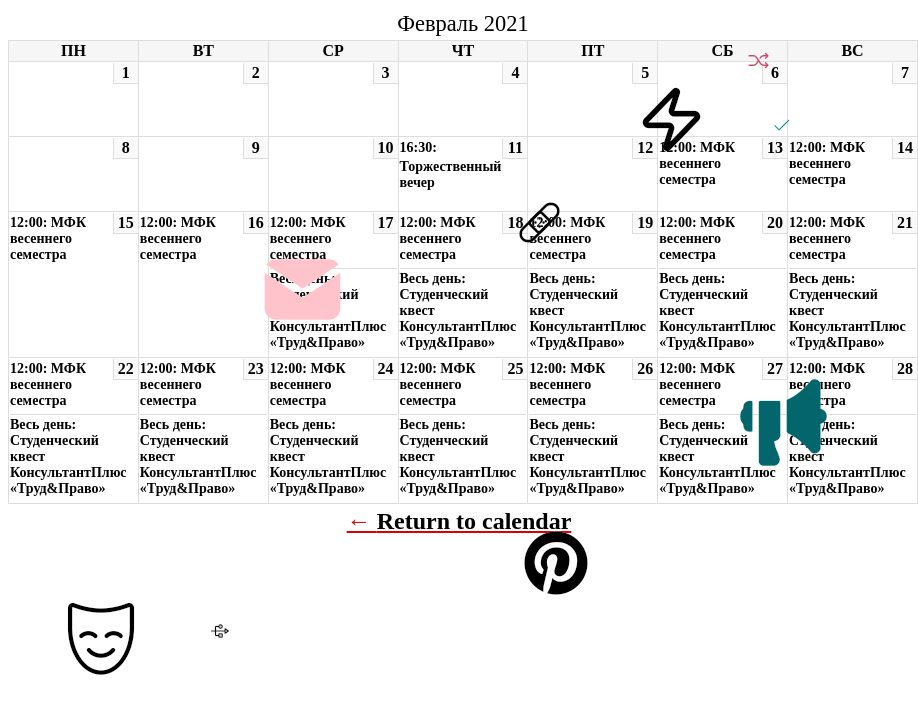  Describe the element at coordinates (556, 563) in the screenshot. I see `open Pinterest app` at that location.